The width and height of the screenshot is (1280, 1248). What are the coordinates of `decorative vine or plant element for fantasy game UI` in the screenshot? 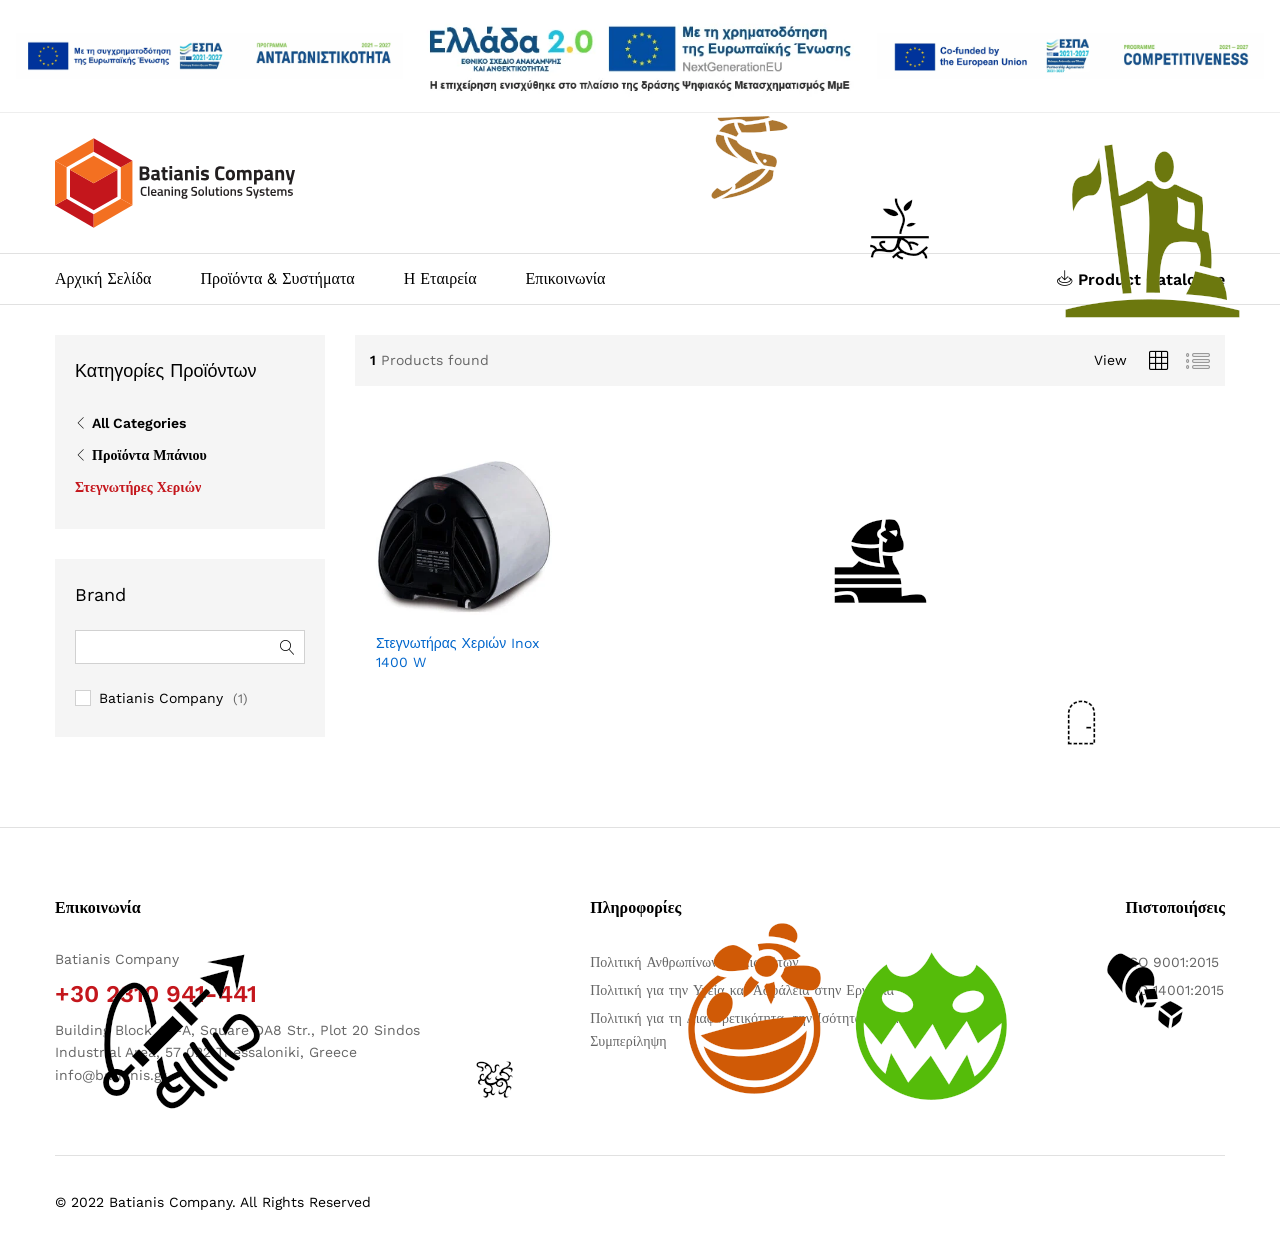 It's located at (494, 1079).